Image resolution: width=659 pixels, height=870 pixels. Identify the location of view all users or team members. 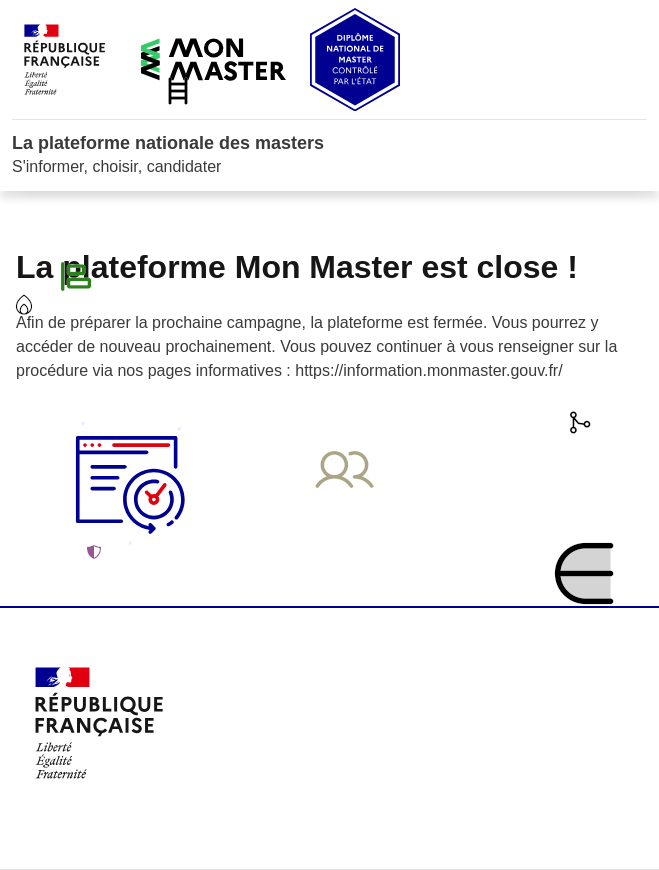
(344, 469).